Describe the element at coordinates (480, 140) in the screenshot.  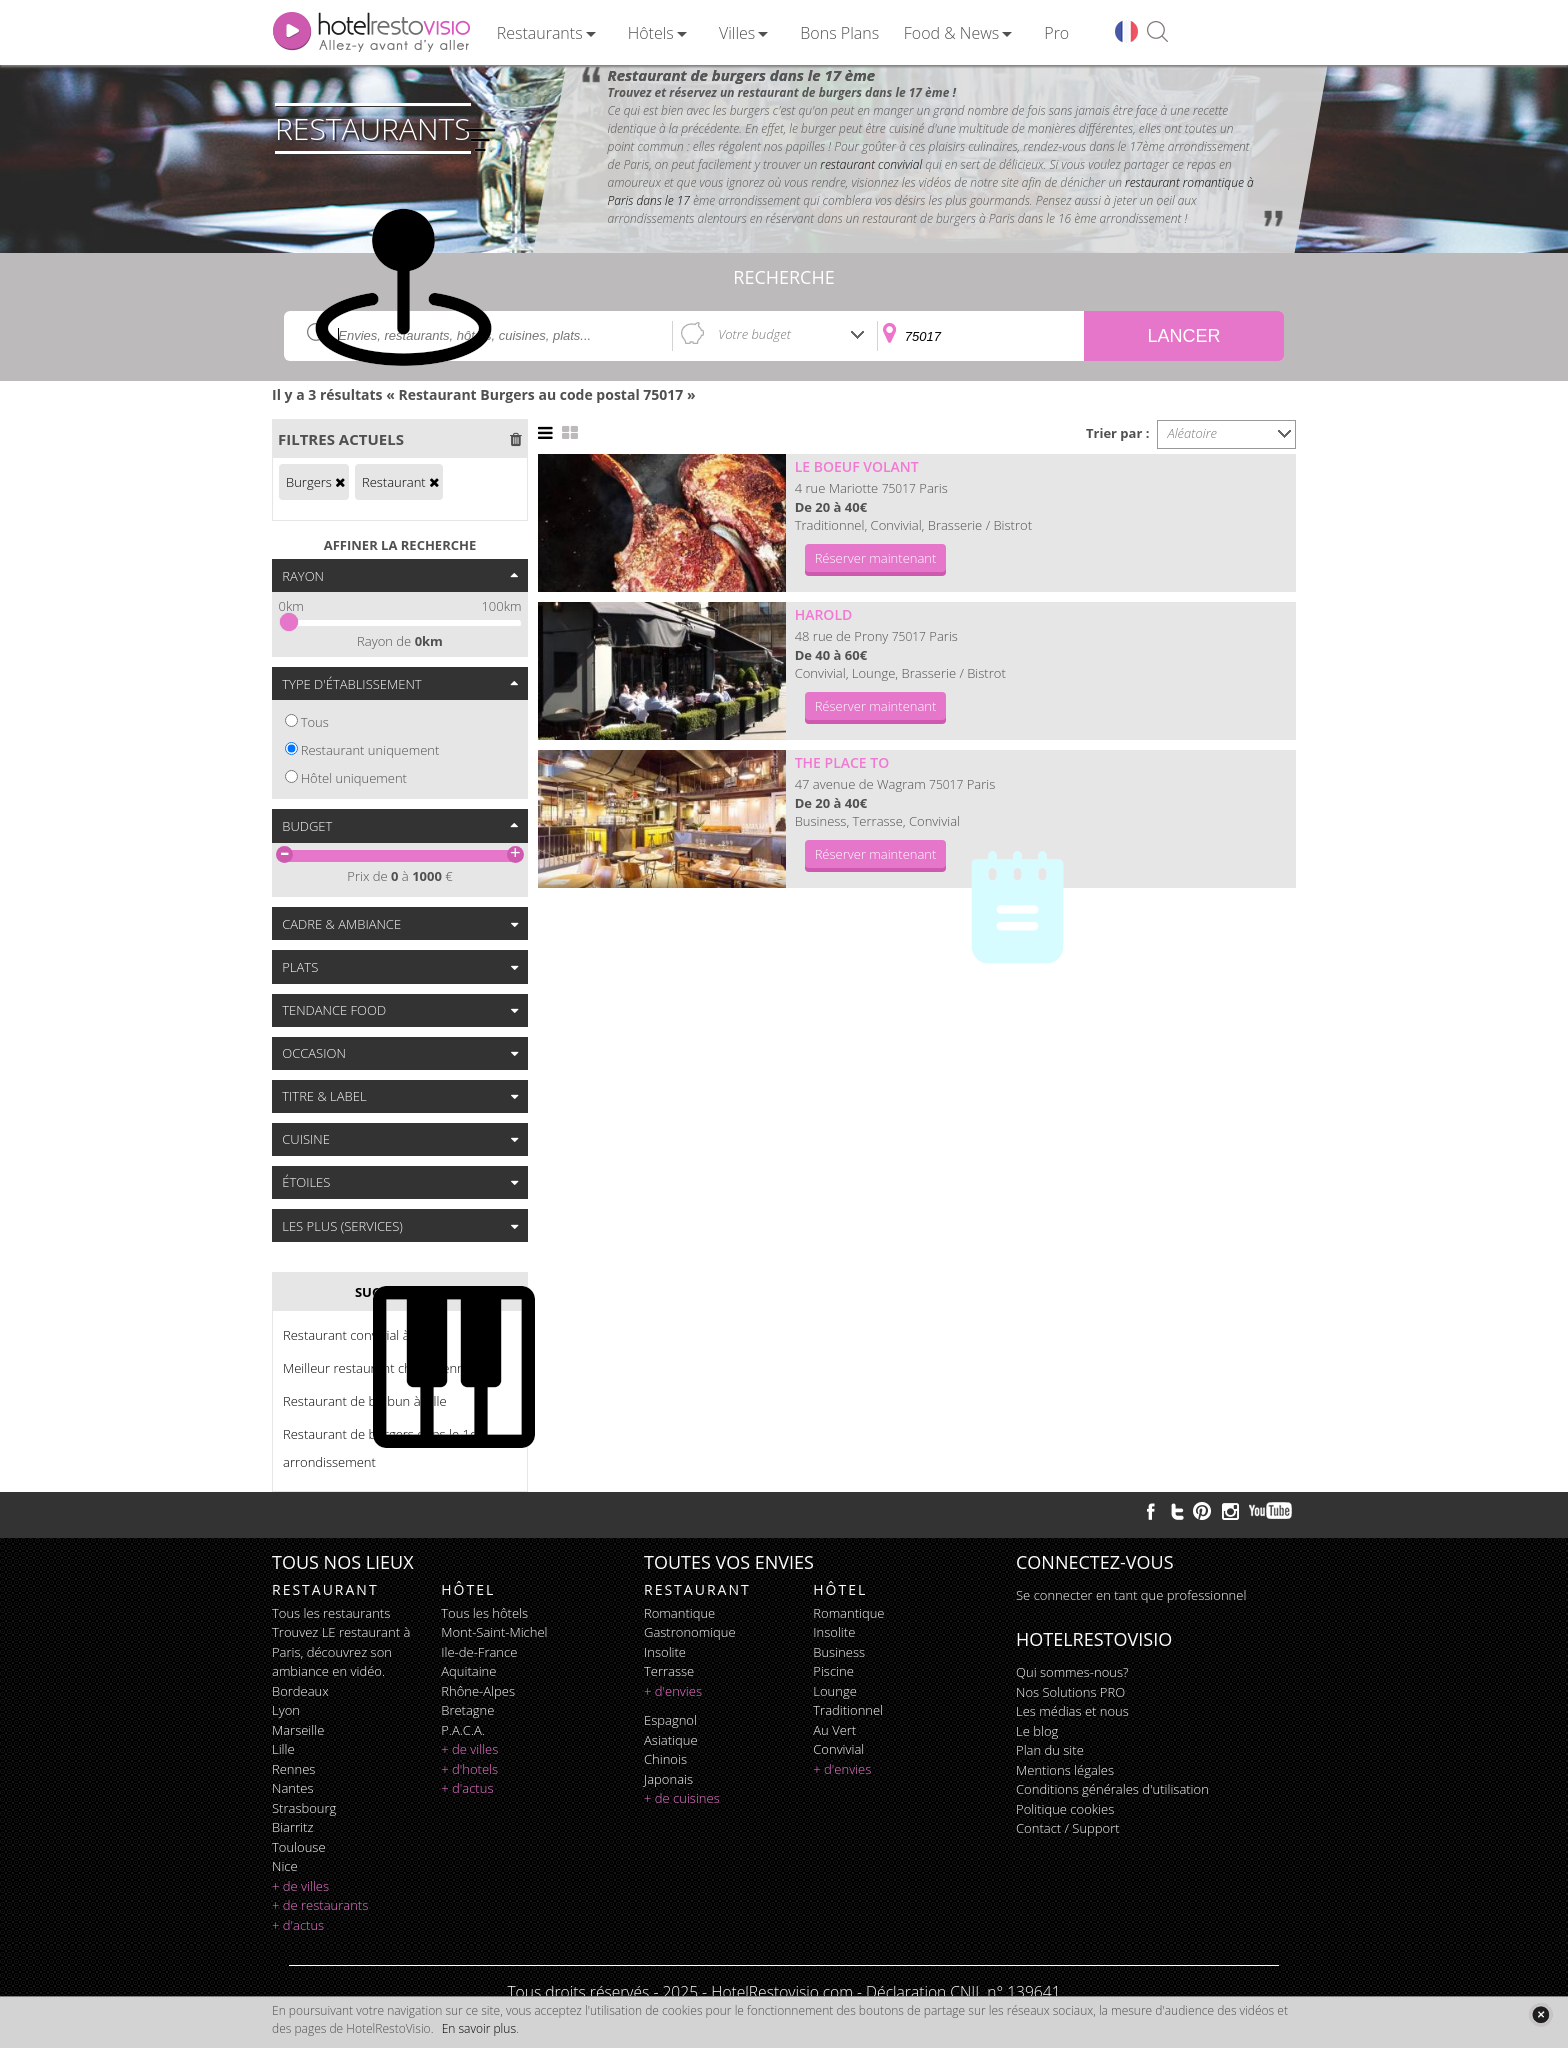
I see `filter or sort list items` at that location.